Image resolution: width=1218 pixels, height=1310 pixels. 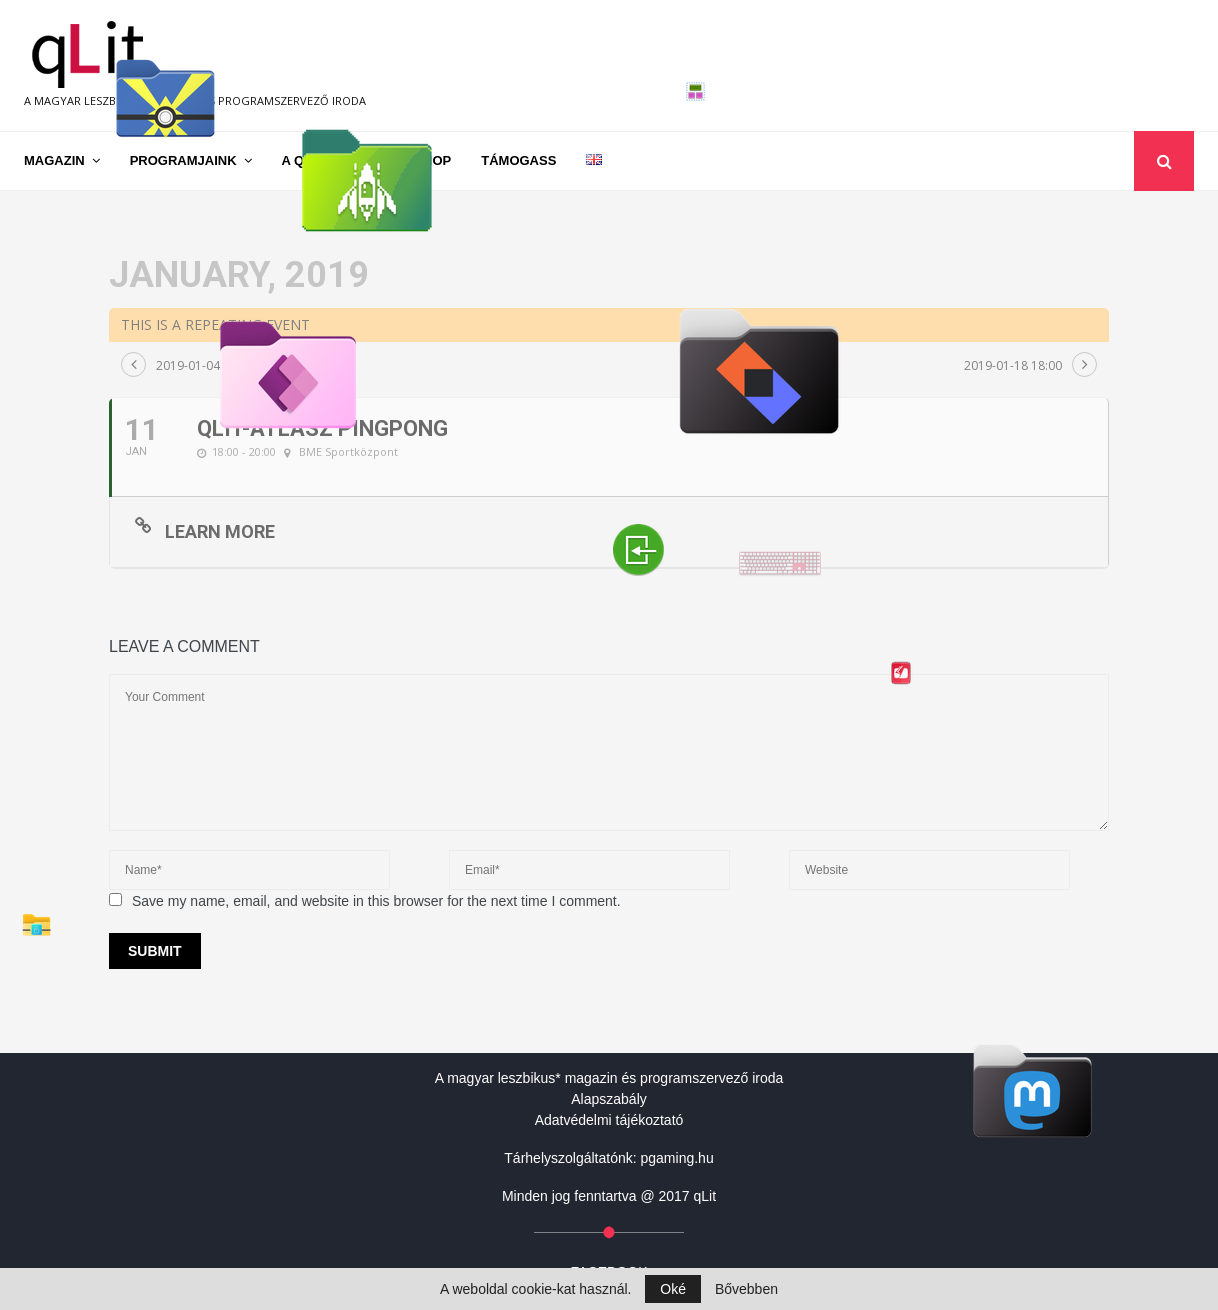 I want to click on log out of the current session, so click(x=639, y=550).